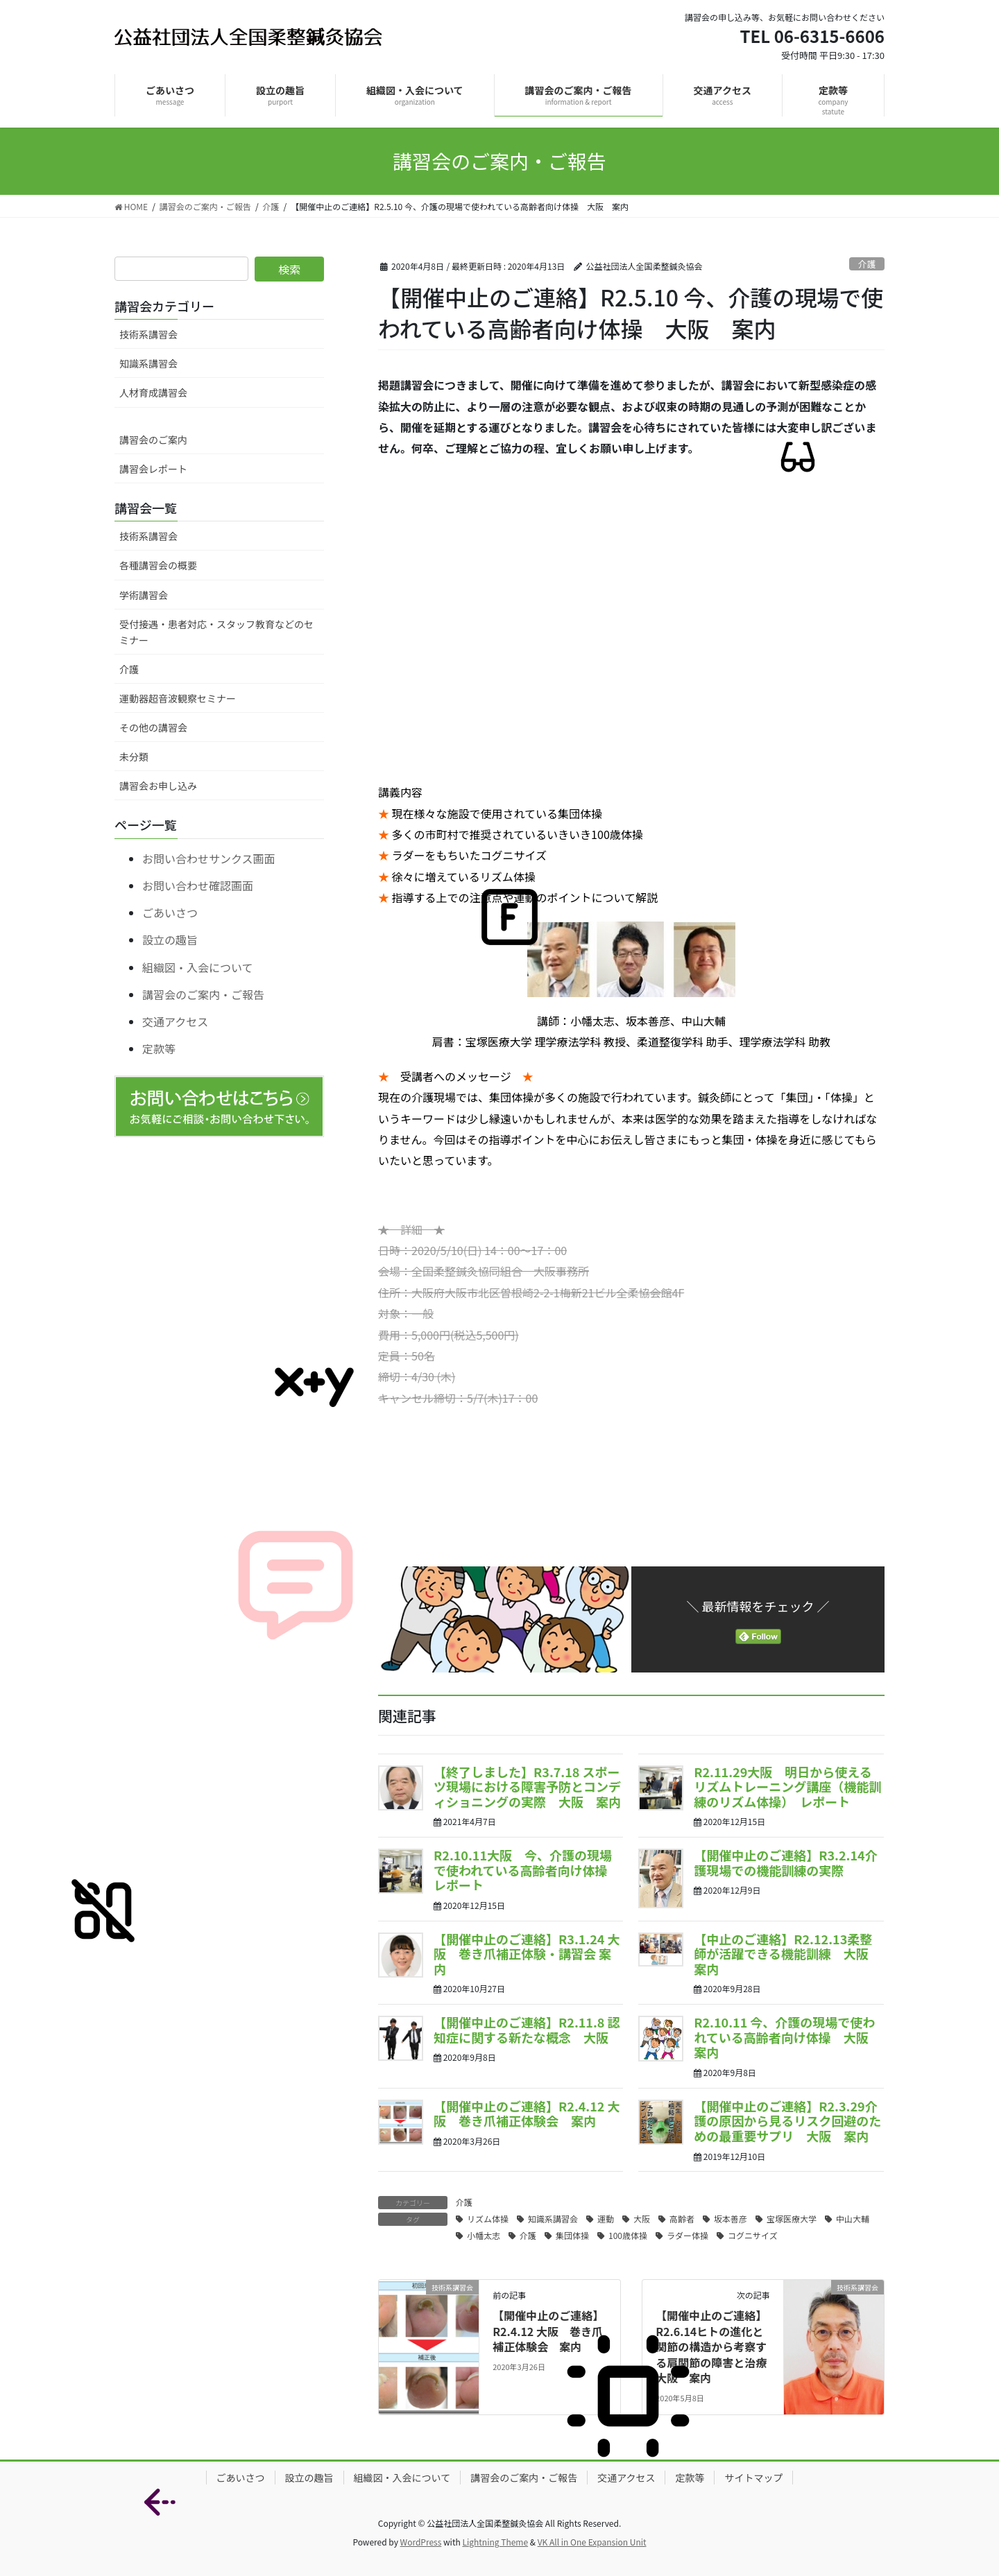 The height and width of the screenshot is (2576, 999). What do you see at coordinates (160, 2502) in the screenshot?
I see `go back with unsaved progress` at bounding box center [160, 2502].